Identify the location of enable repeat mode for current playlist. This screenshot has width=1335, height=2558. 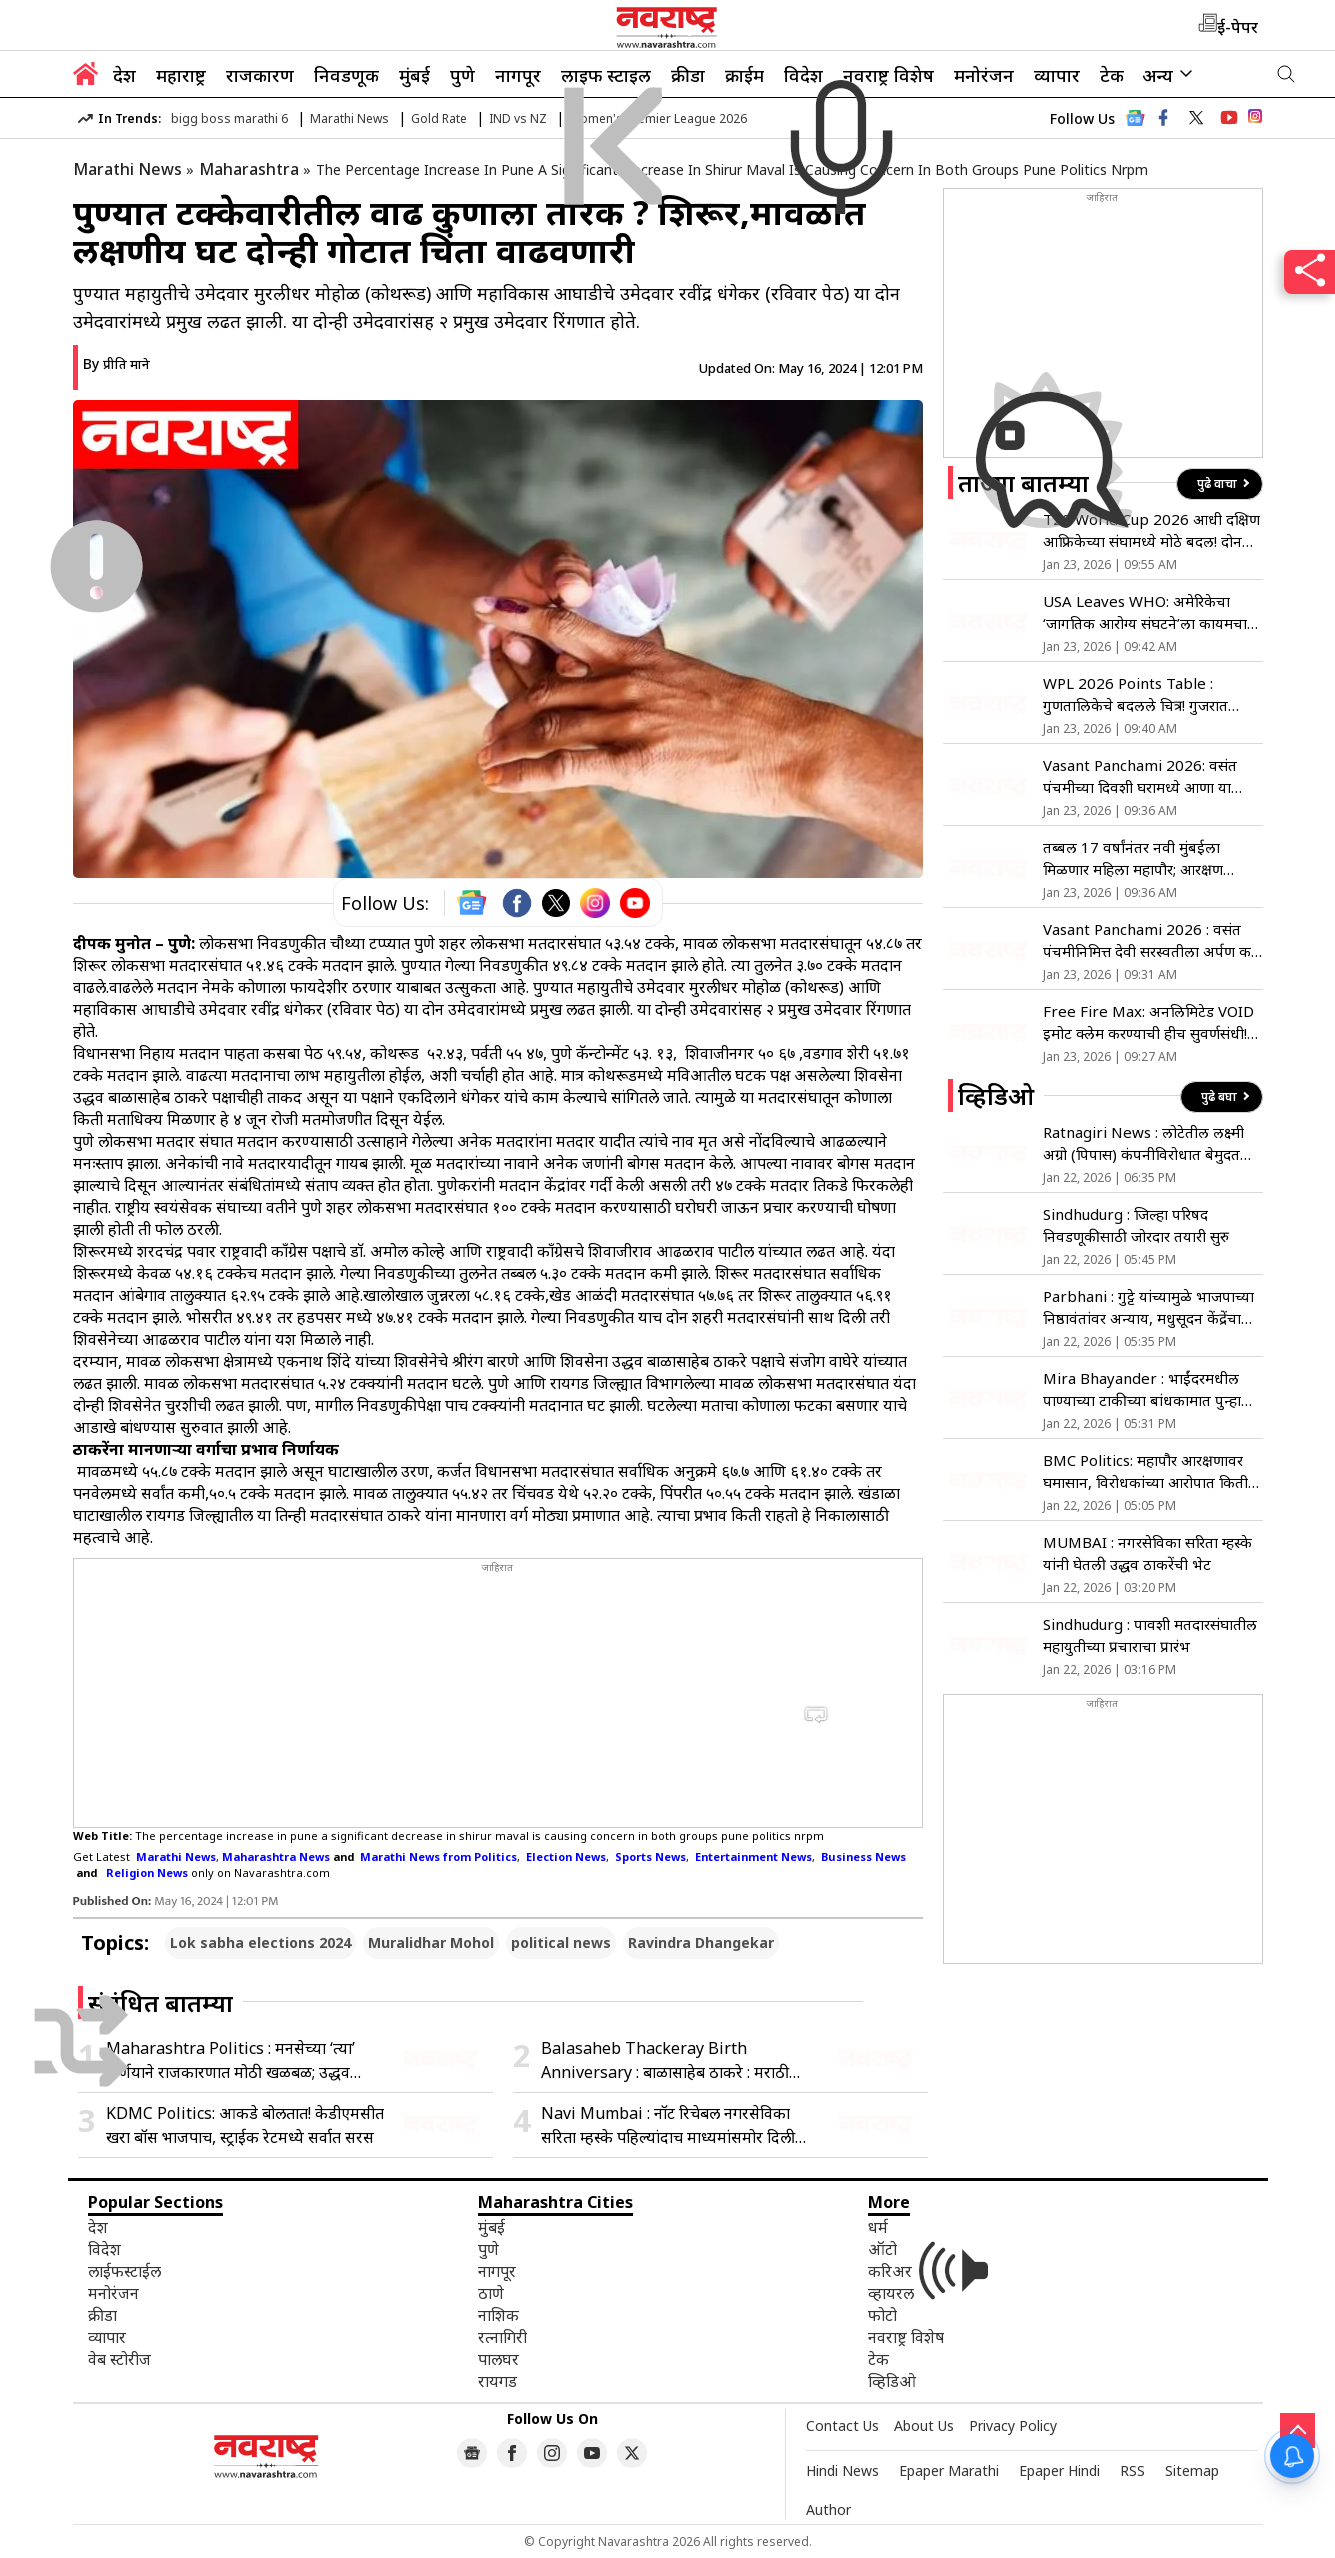
(816, 1714).